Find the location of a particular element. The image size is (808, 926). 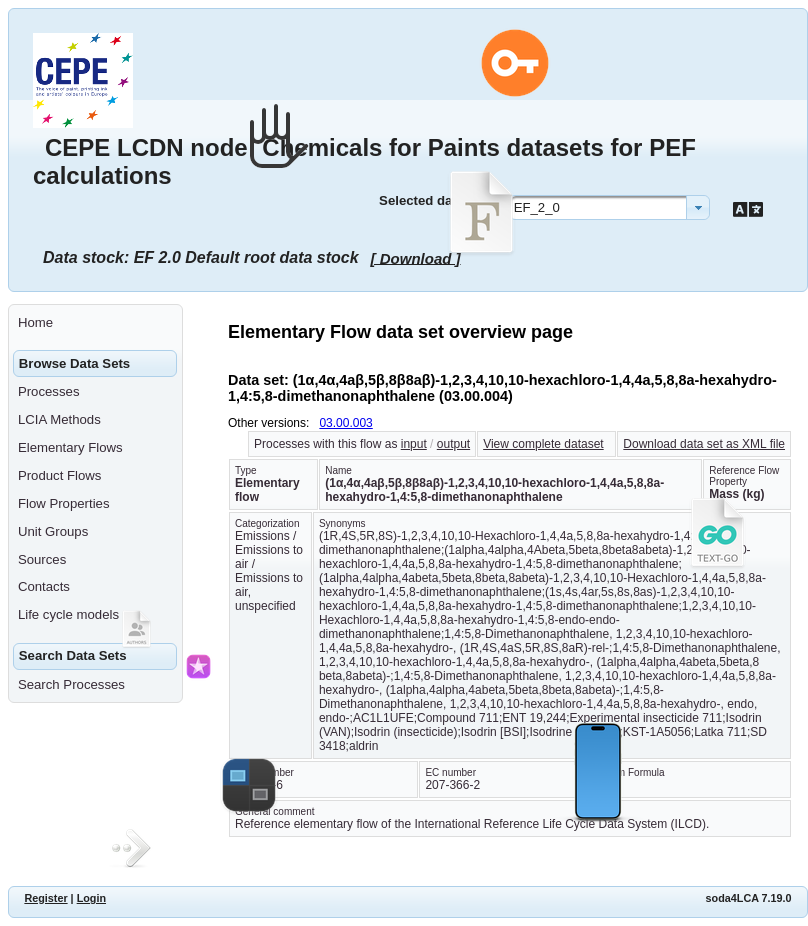

access privacy settings is located at coordinates (278, 136).